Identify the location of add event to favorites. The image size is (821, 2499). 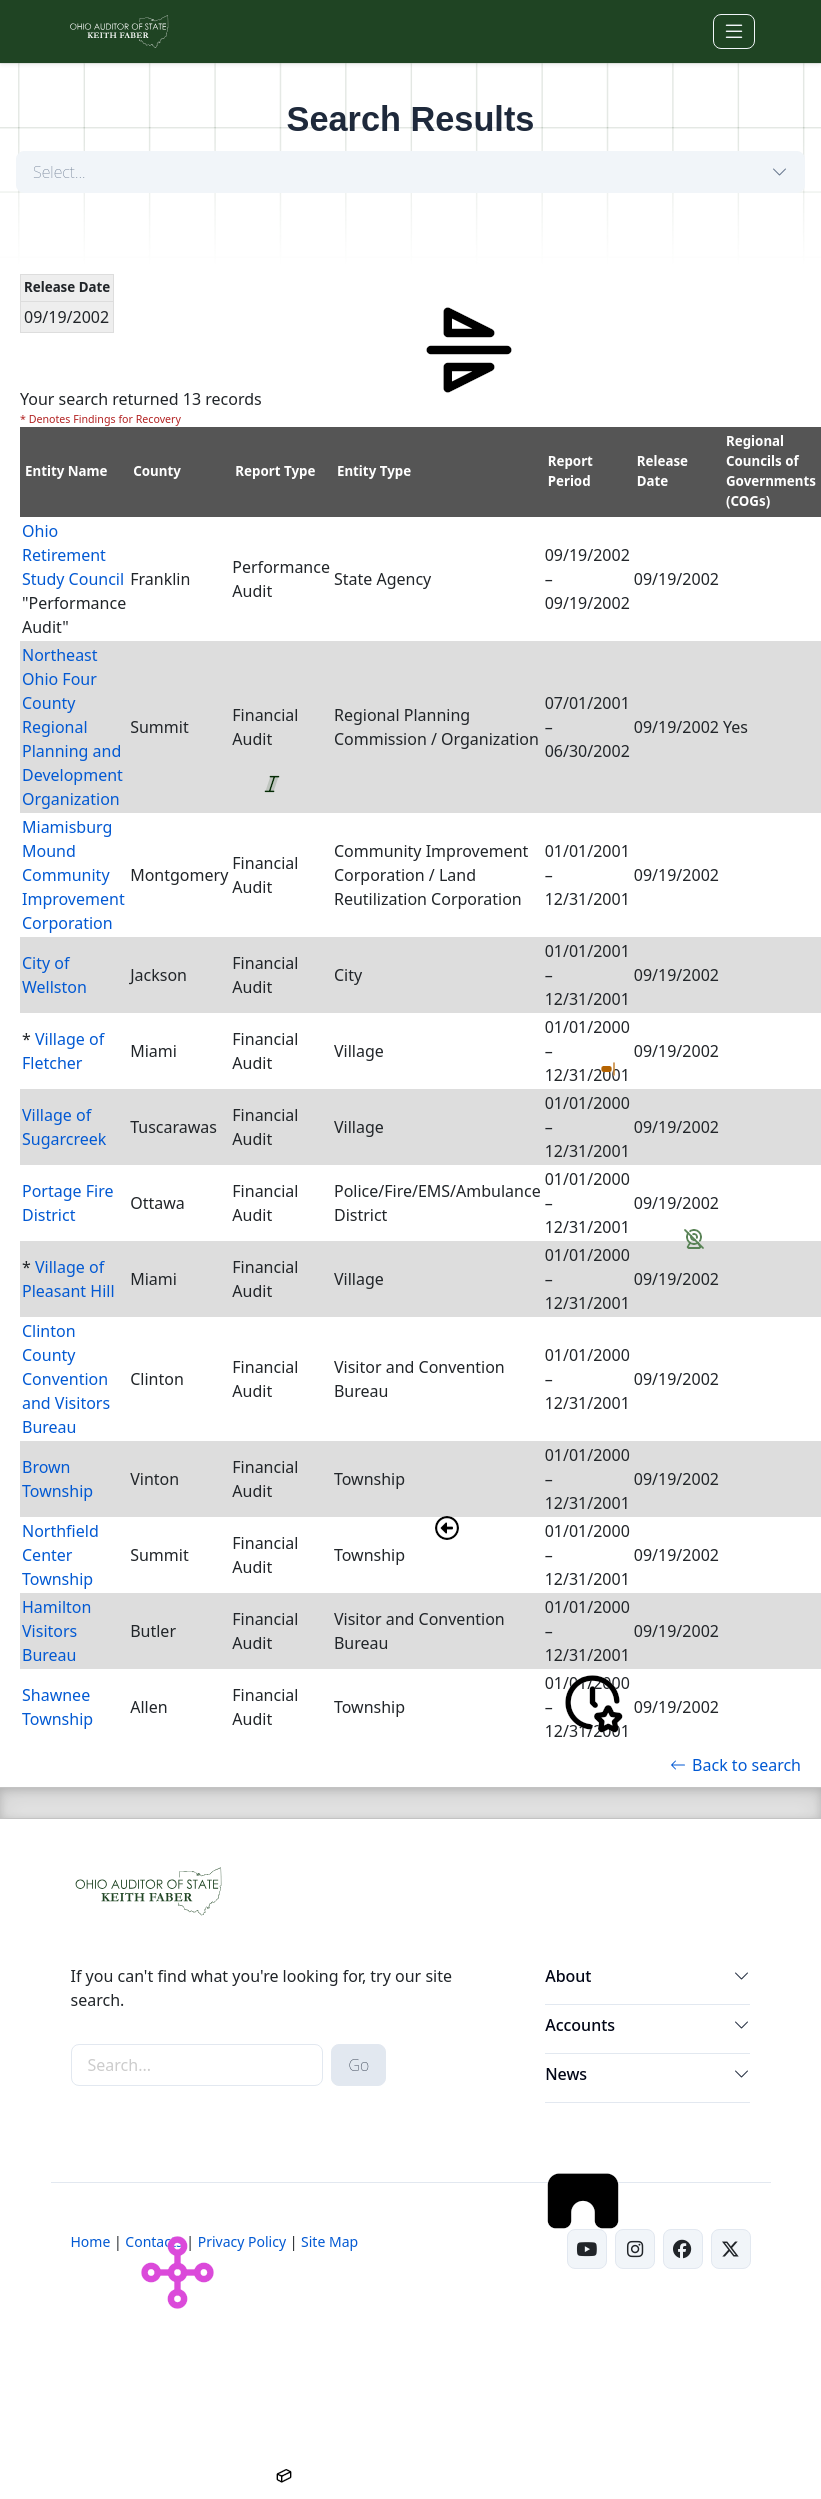
(592, 1702).